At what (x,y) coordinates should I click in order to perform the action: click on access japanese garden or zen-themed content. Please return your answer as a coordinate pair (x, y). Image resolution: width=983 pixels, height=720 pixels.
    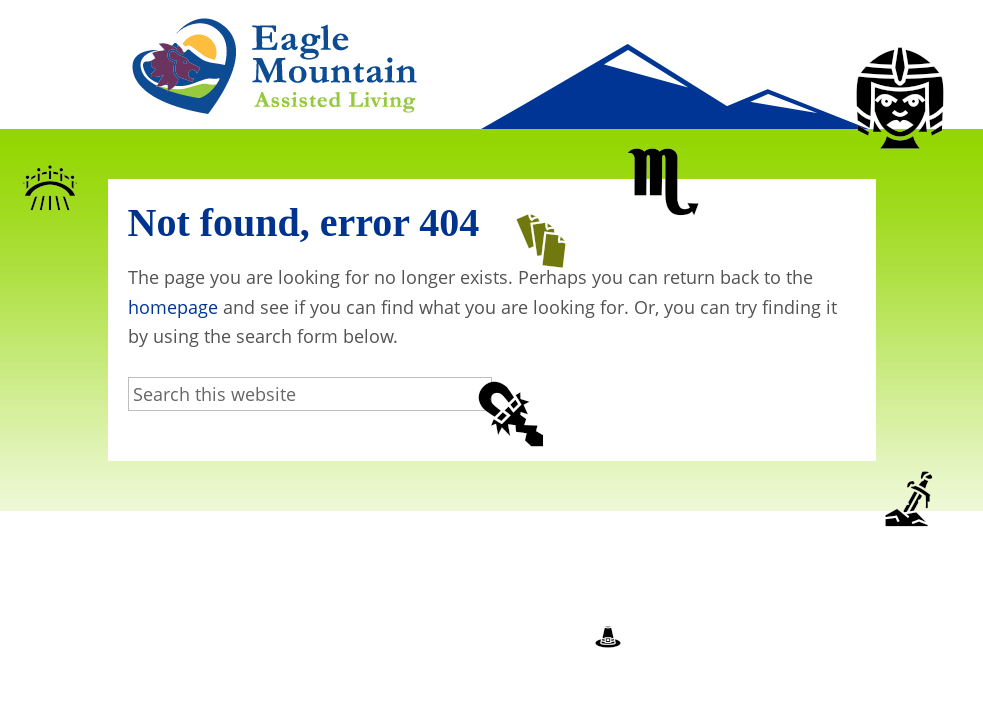
    Looking at the image, I should click on (50, 183).